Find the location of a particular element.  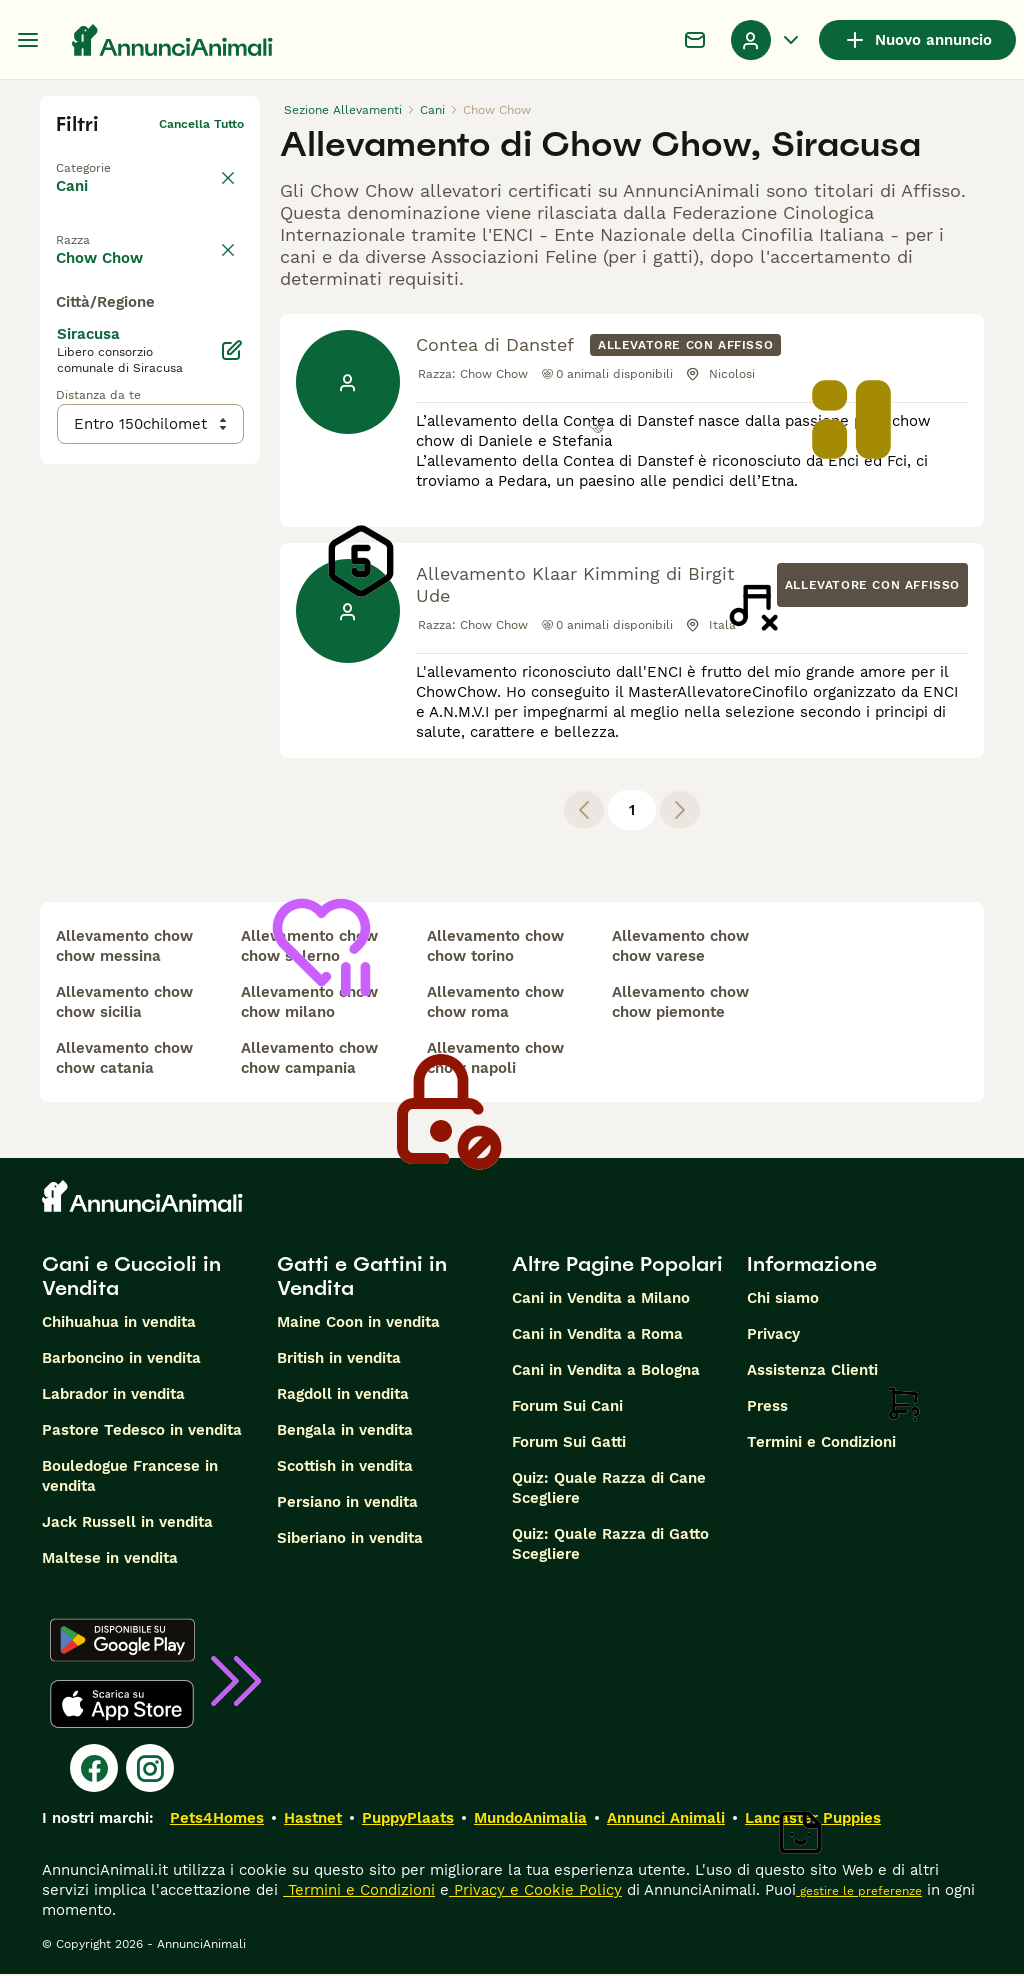

switch to grid or layout view is located at coordinates (851, 419).